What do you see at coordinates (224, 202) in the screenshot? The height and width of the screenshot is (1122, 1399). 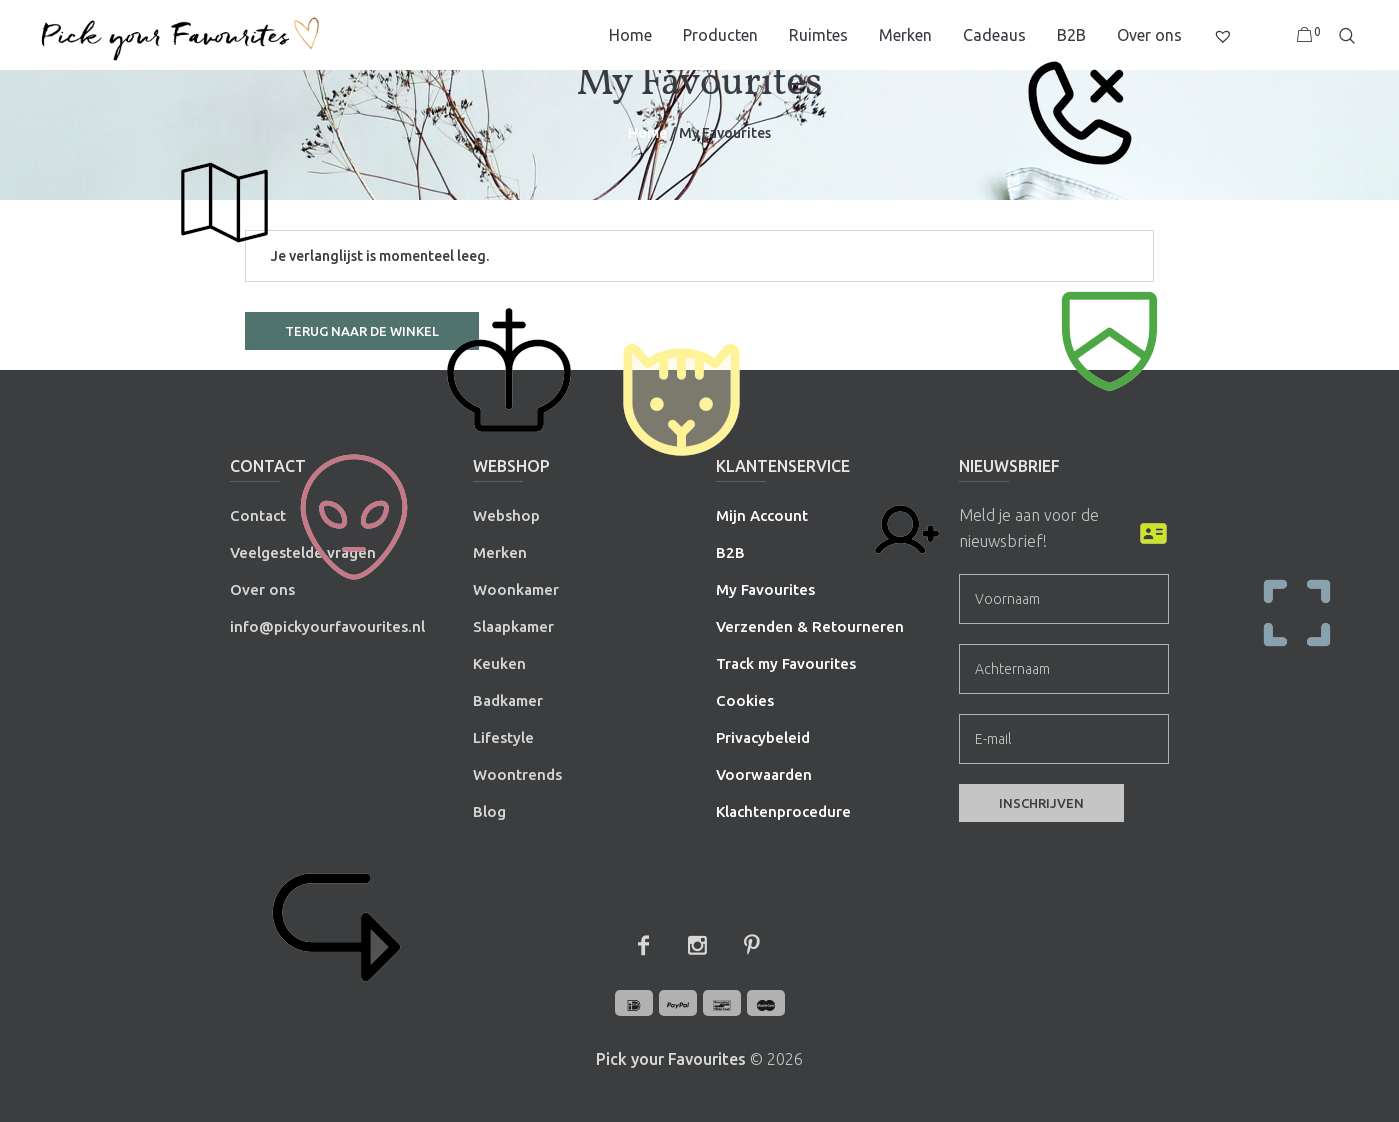 I see `view map or navigation` at bounding box center [224, 202].